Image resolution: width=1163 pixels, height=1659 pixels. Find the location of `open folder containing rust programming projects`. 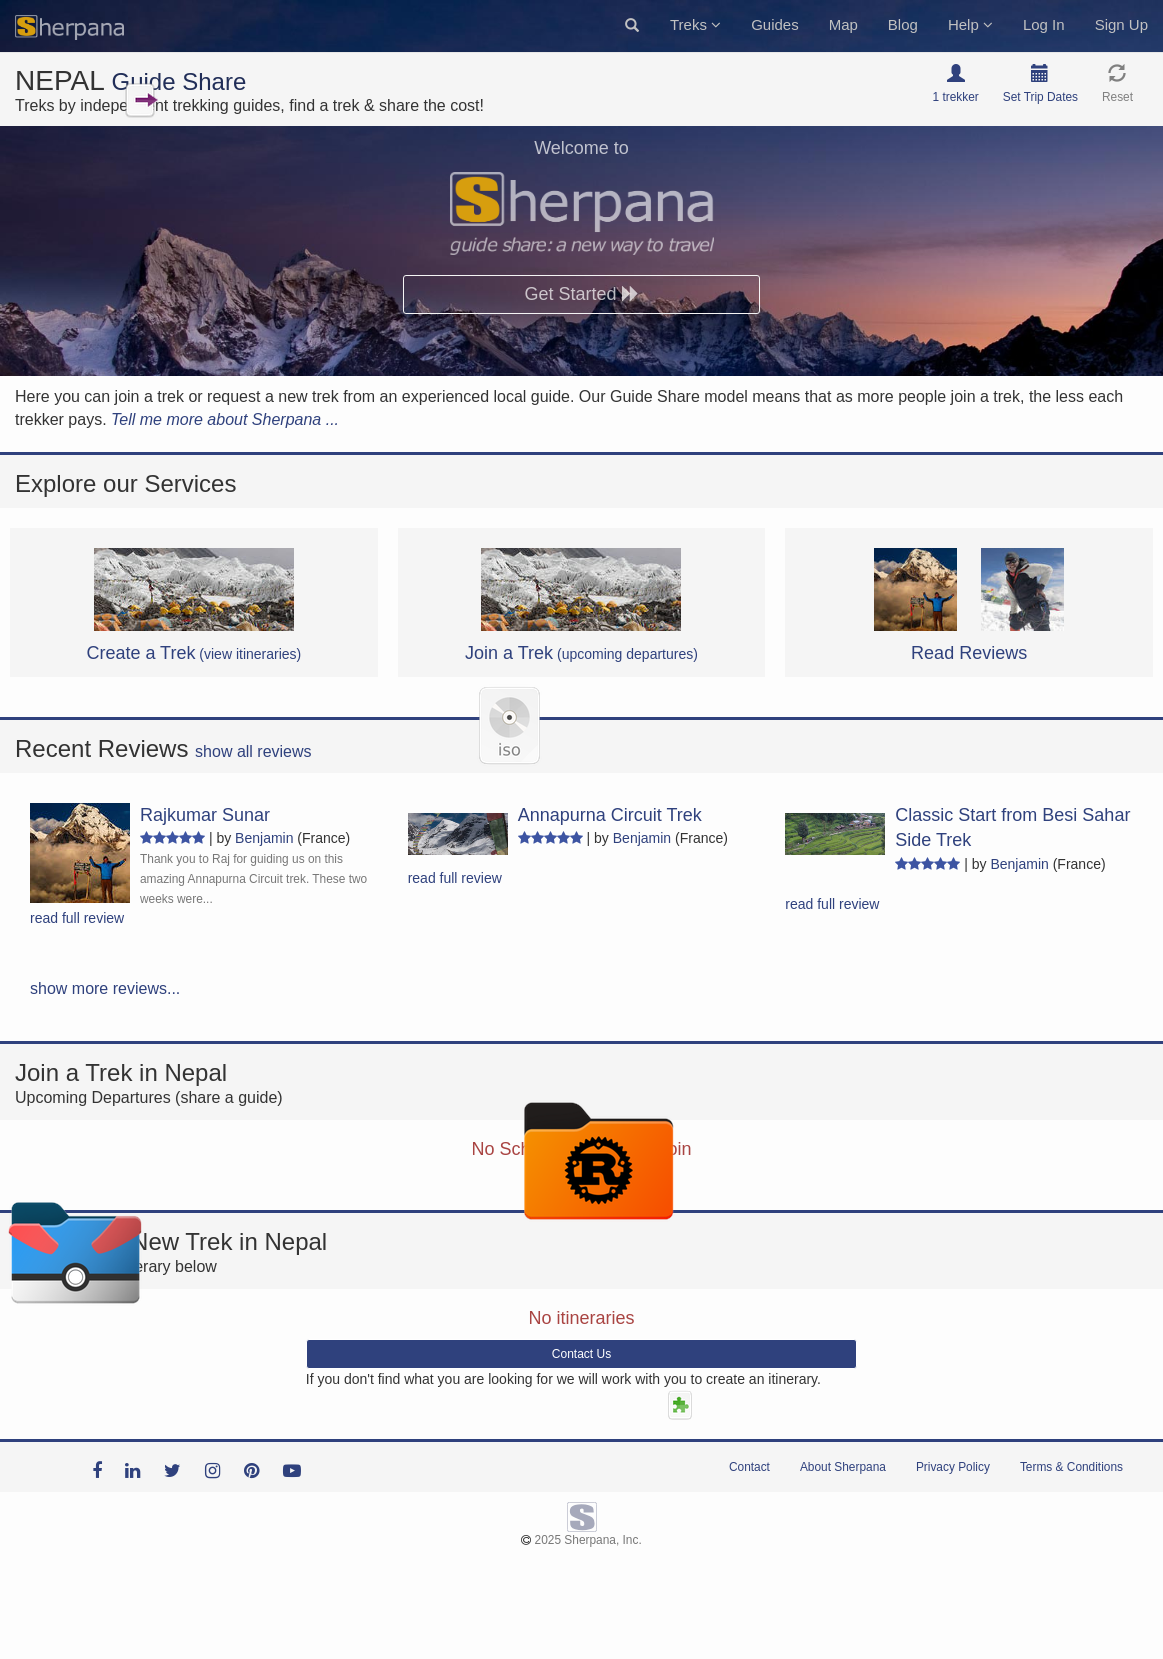

open folder containing rust programming projects is located at coordinates (598, 1165).